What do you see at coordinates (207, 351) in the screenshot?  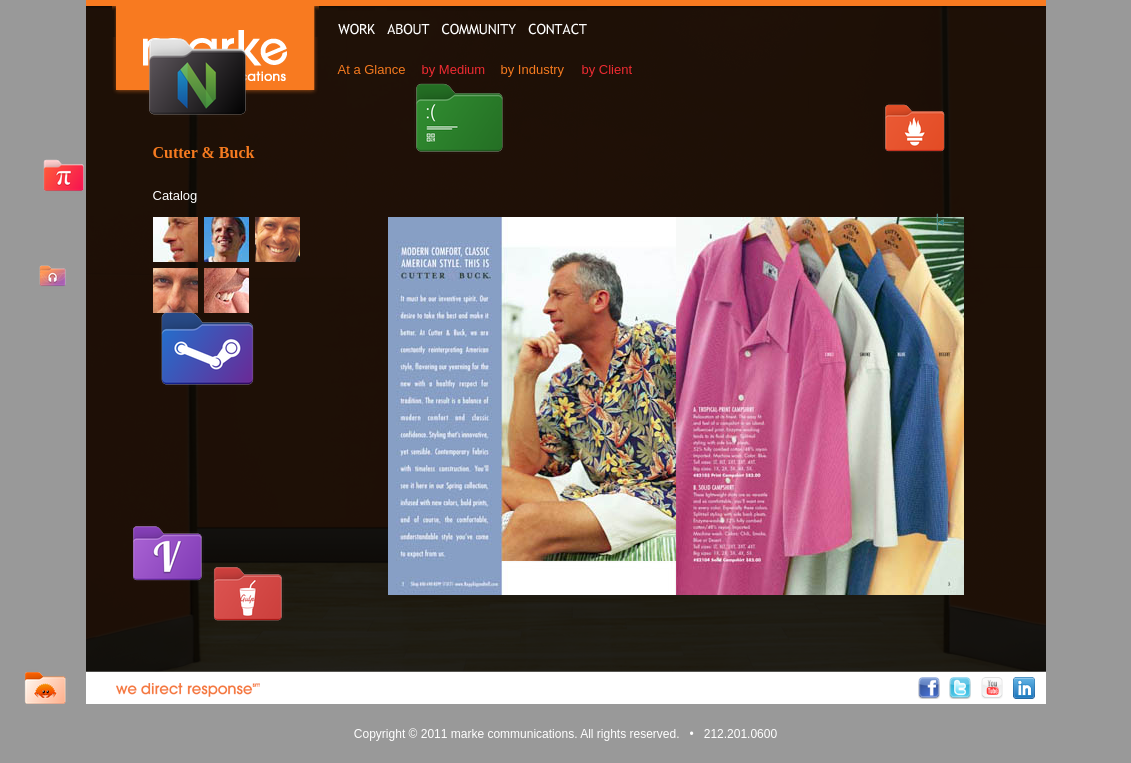 I see `open your steam games folder` at bounding box center [207, 351].